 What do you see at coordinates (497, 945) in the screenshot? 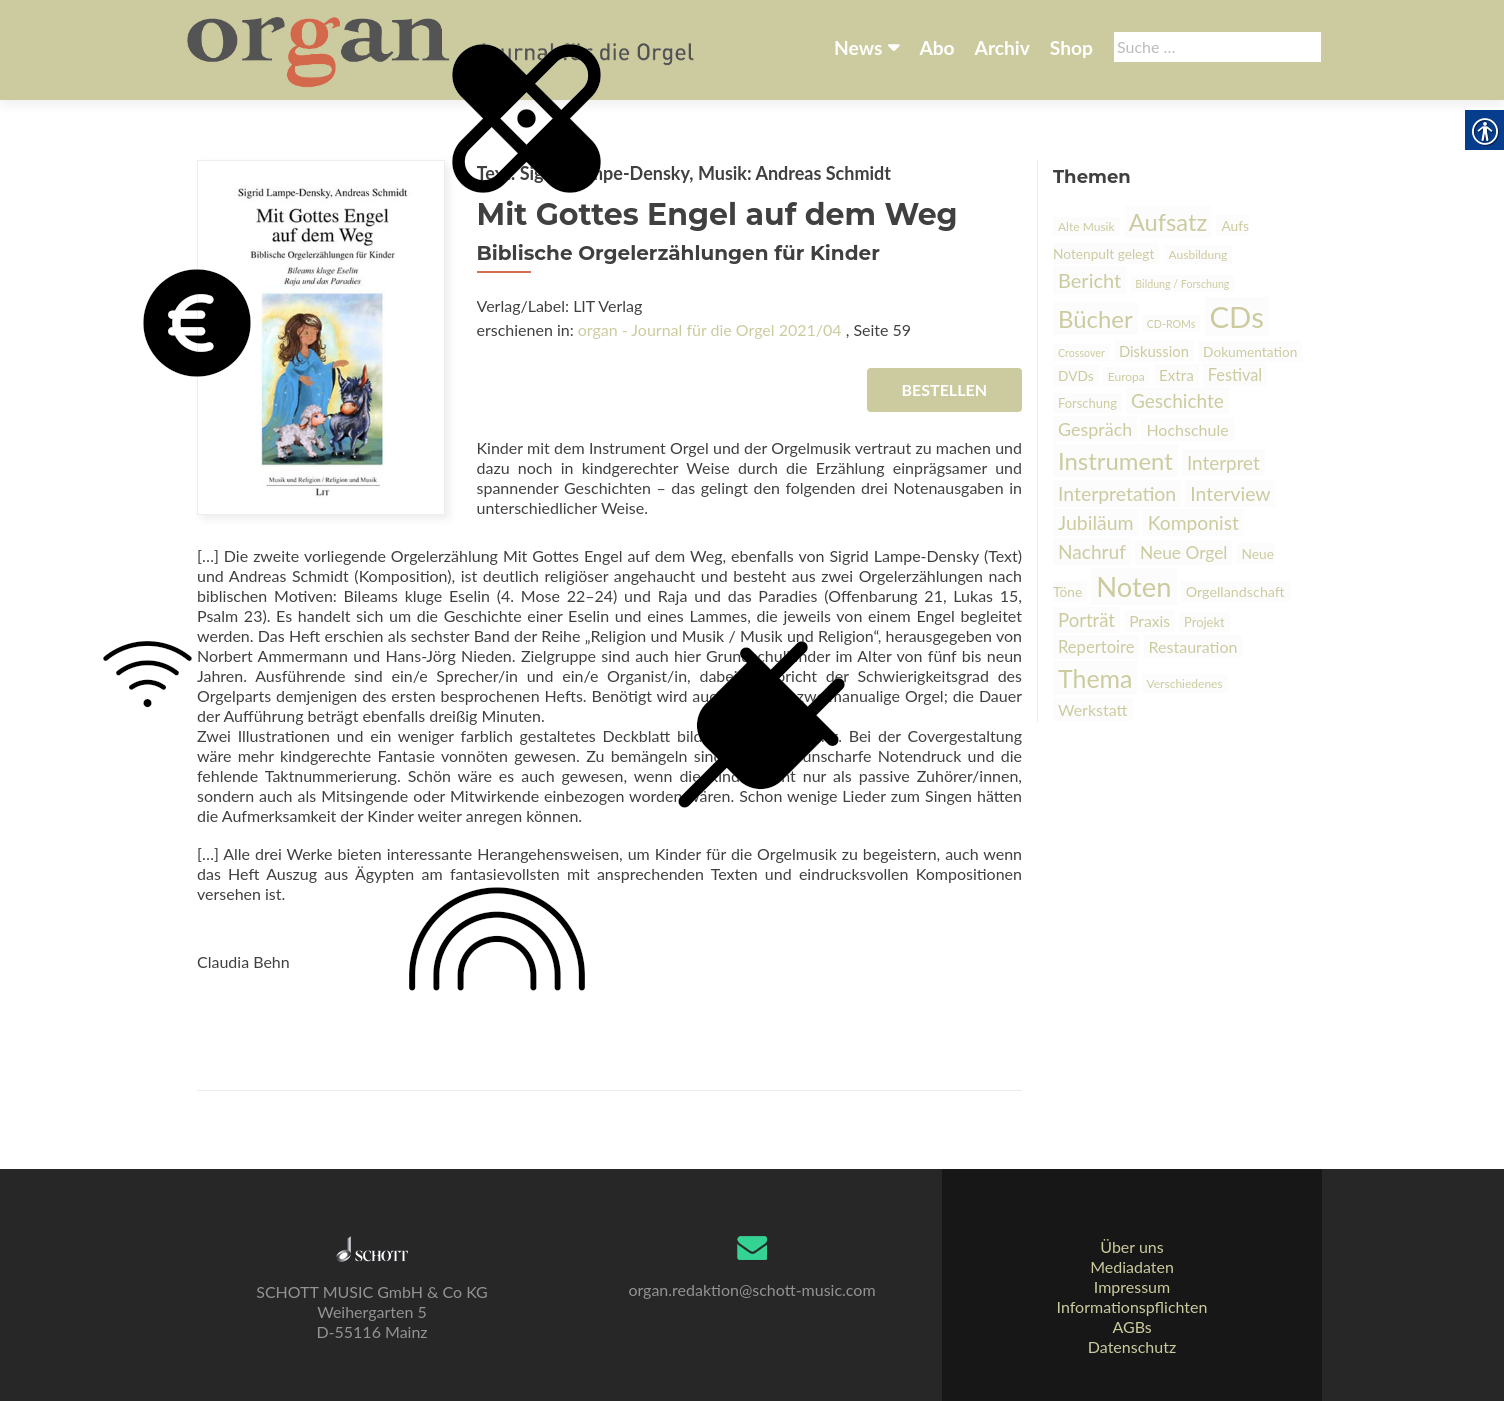
I see `indicates weather conditions with rainbow` at bounding box center [497, 945].